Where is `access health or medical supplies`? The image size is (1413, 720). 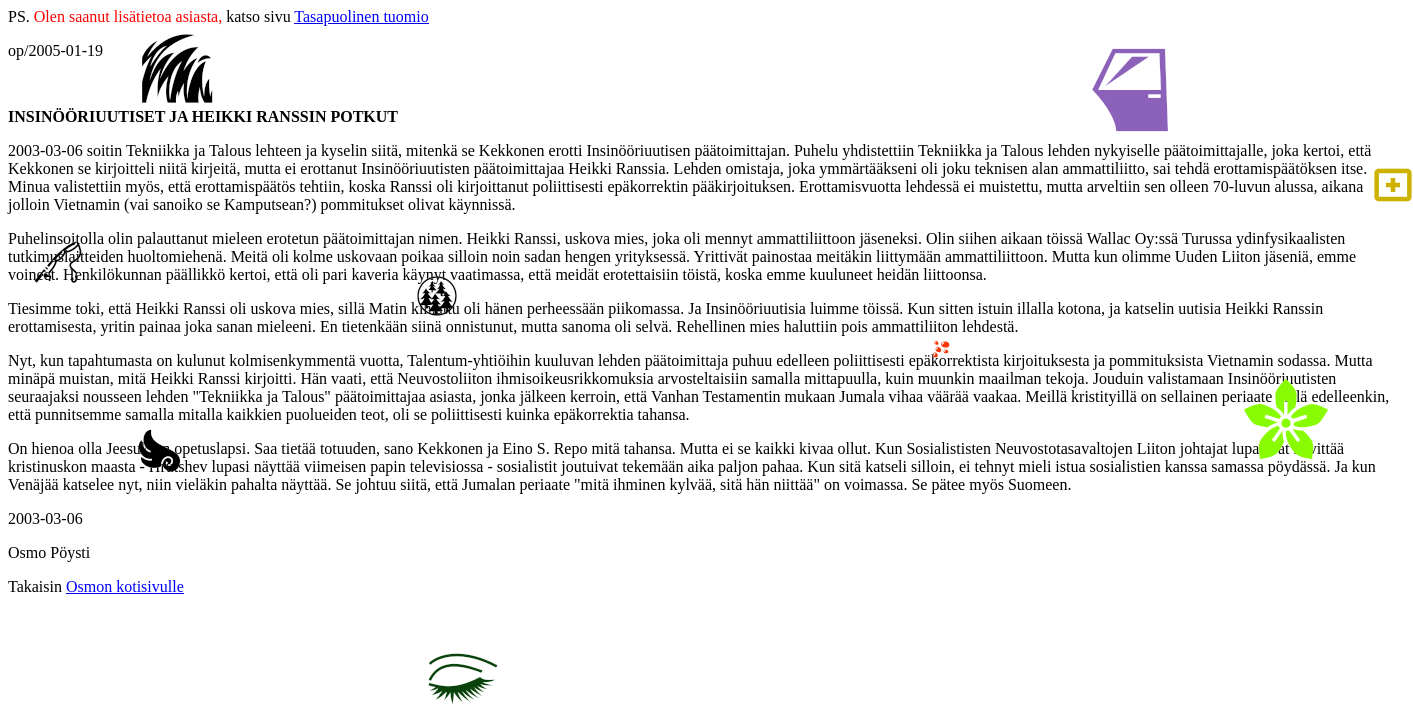 access health or medical supplies is located at coordinates (1393, 185).